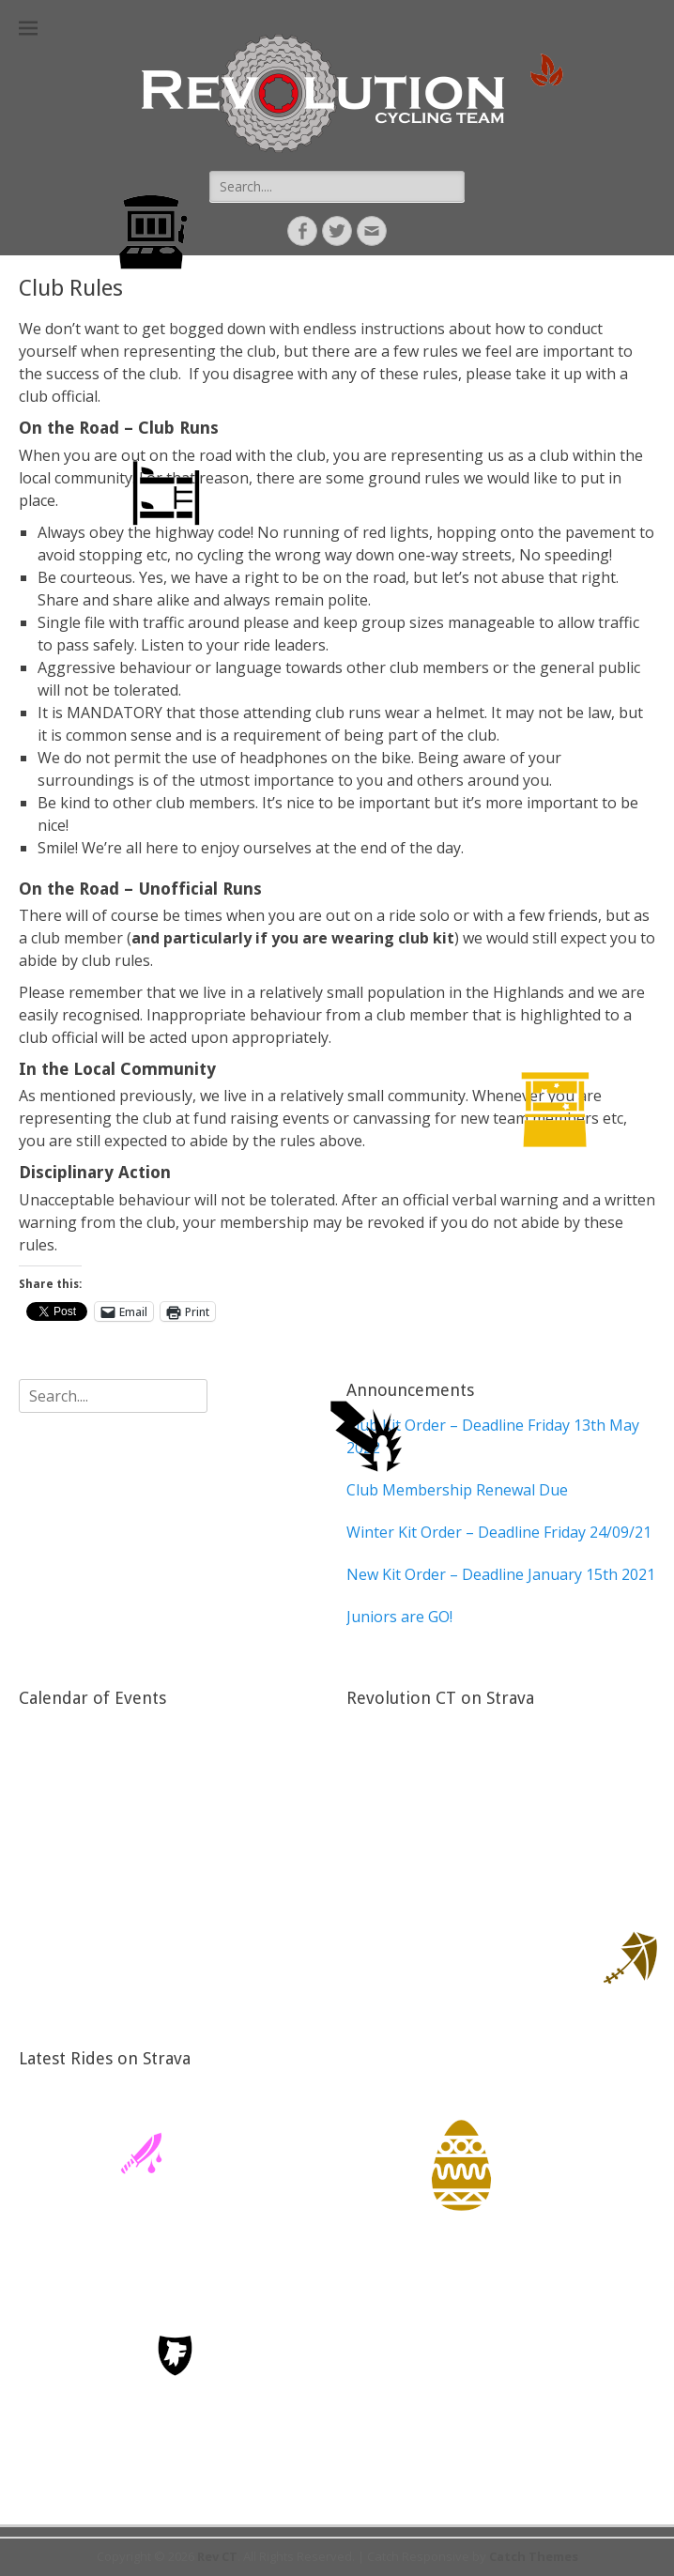  Describe the element at coordinates (555, 1110) in the screenshot. I see `access bunker or shelter location` at that location.